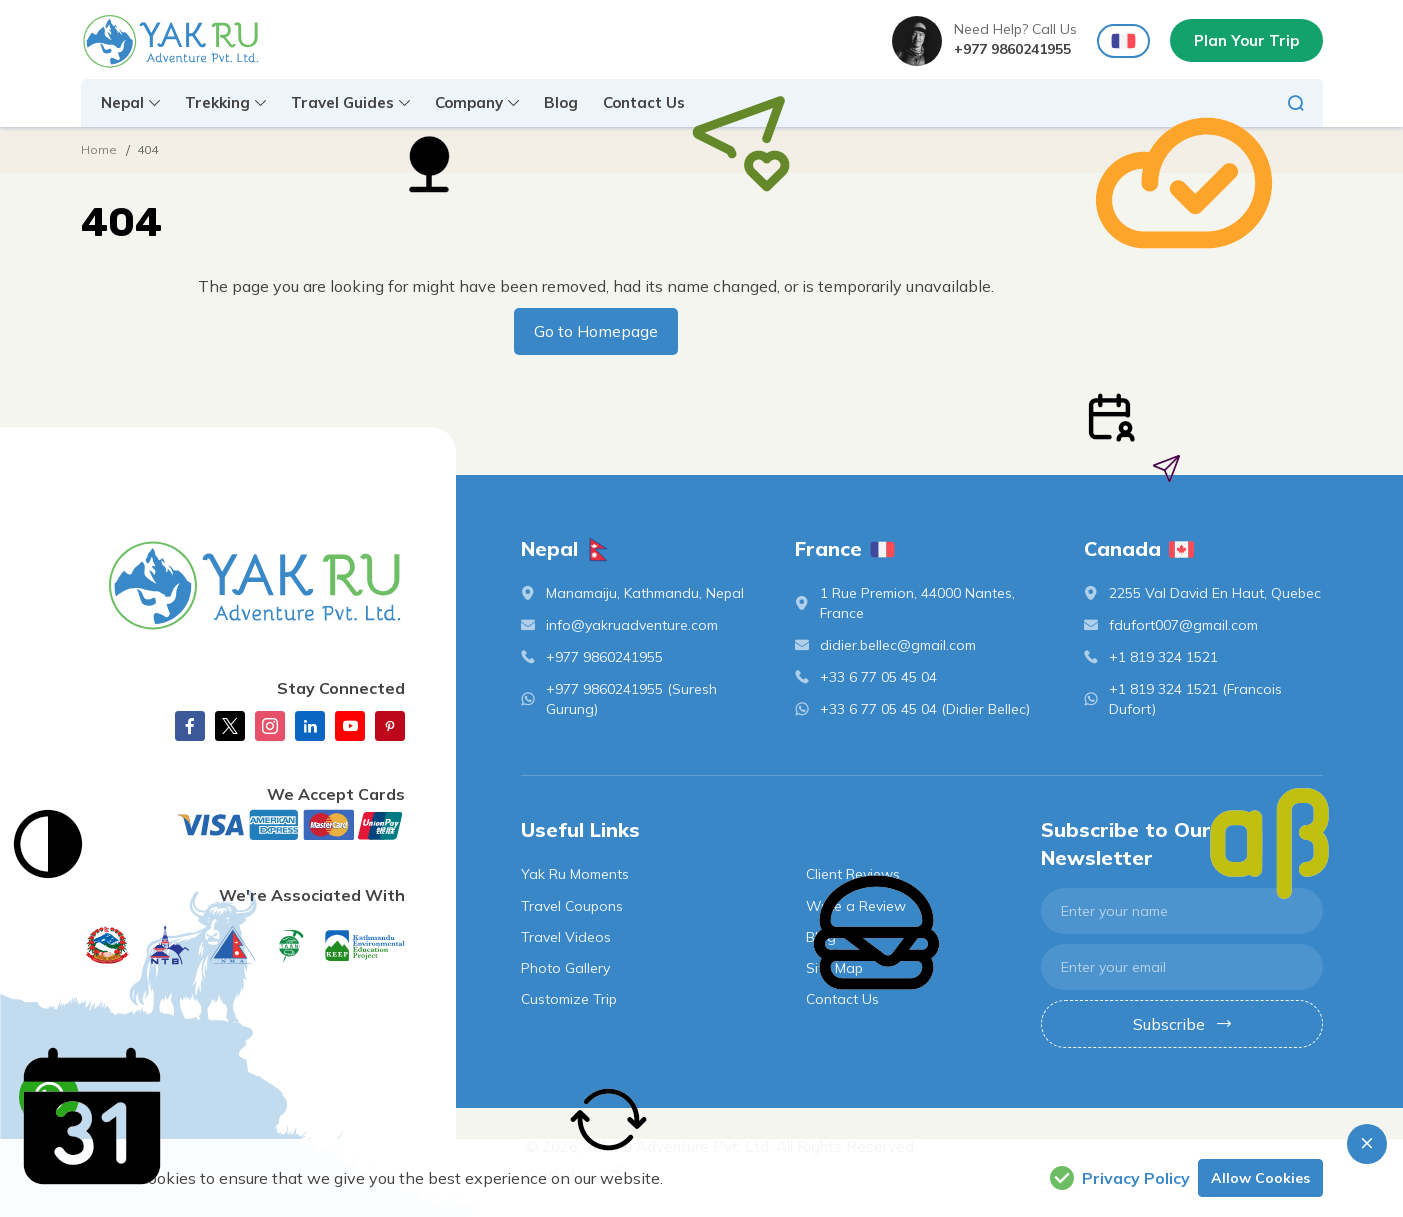  I want to click on view nature or outdoor content, so click(429, 164).